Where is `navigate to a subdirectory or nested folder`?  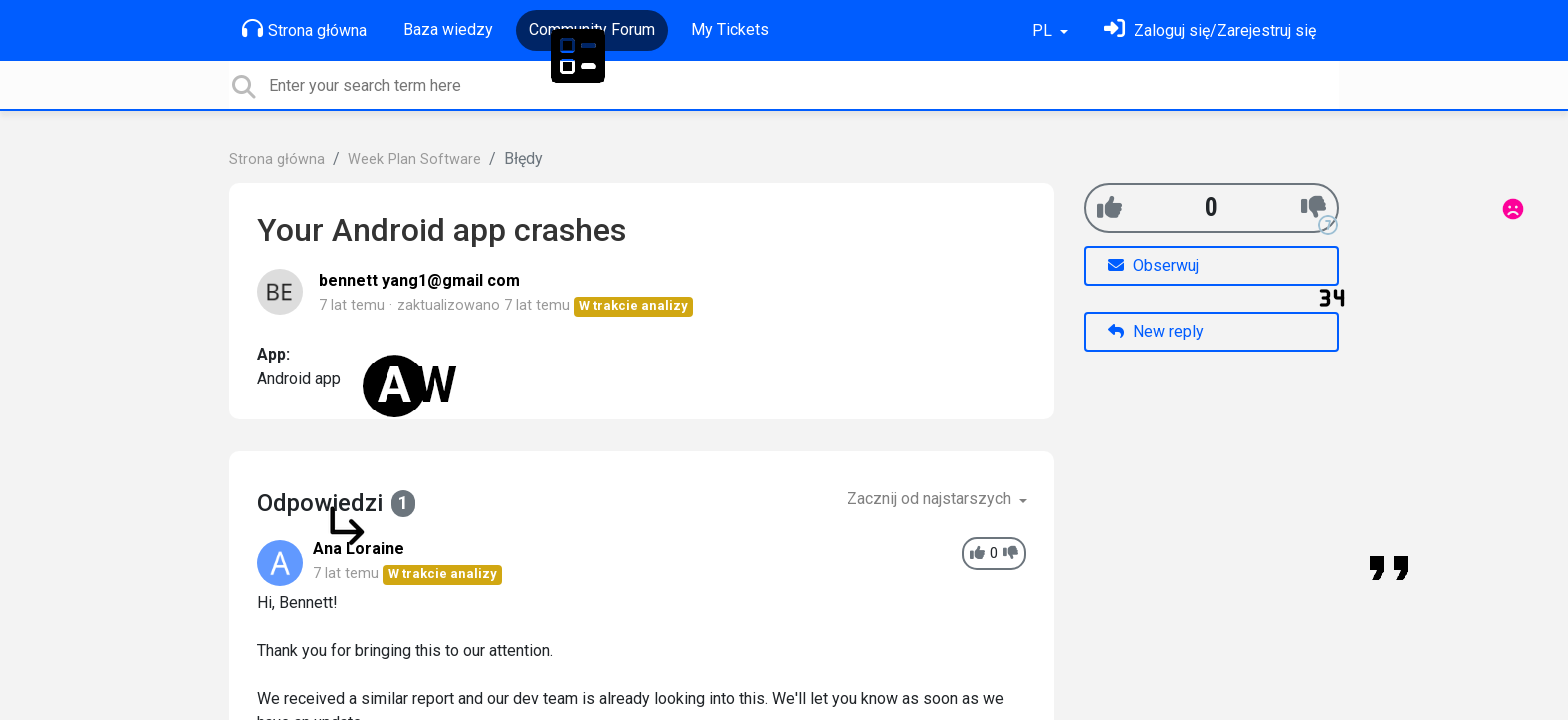
navigate to a subdirectory or nested folder is located at coordinates (349, 525).